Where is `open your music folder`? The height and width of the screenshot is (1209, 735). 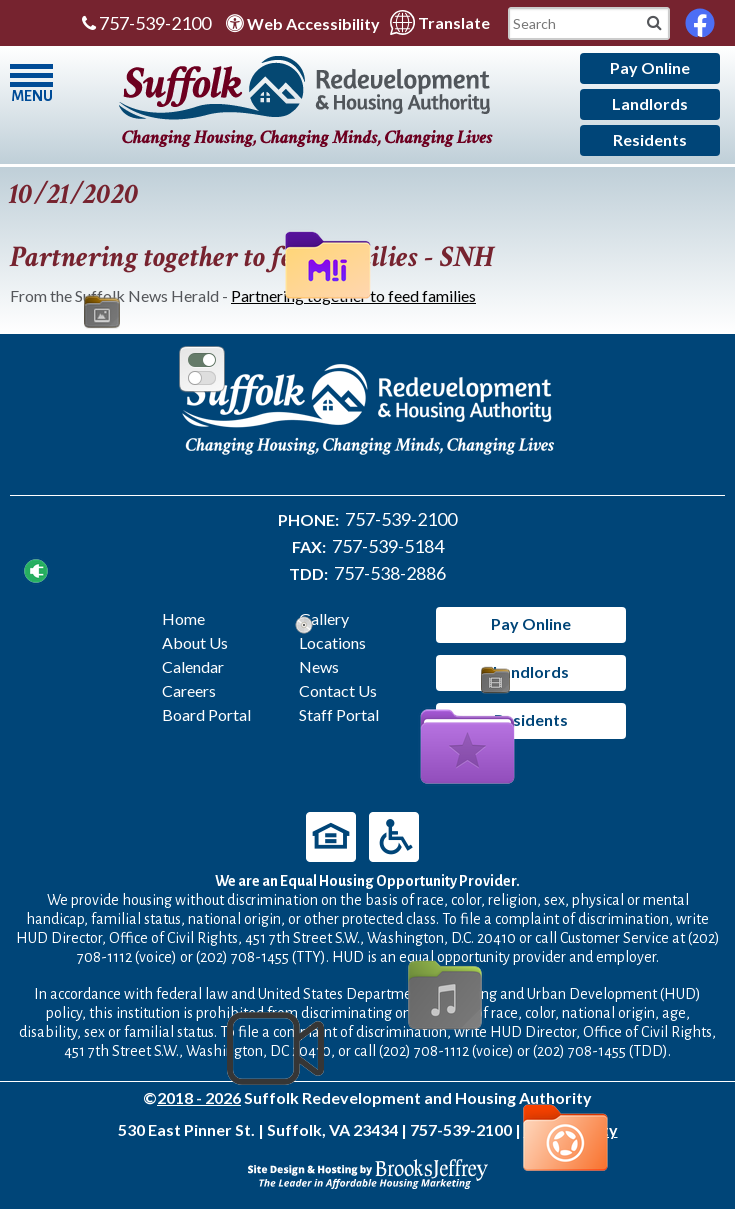 open your music folder is located at coordinates (445, 995).